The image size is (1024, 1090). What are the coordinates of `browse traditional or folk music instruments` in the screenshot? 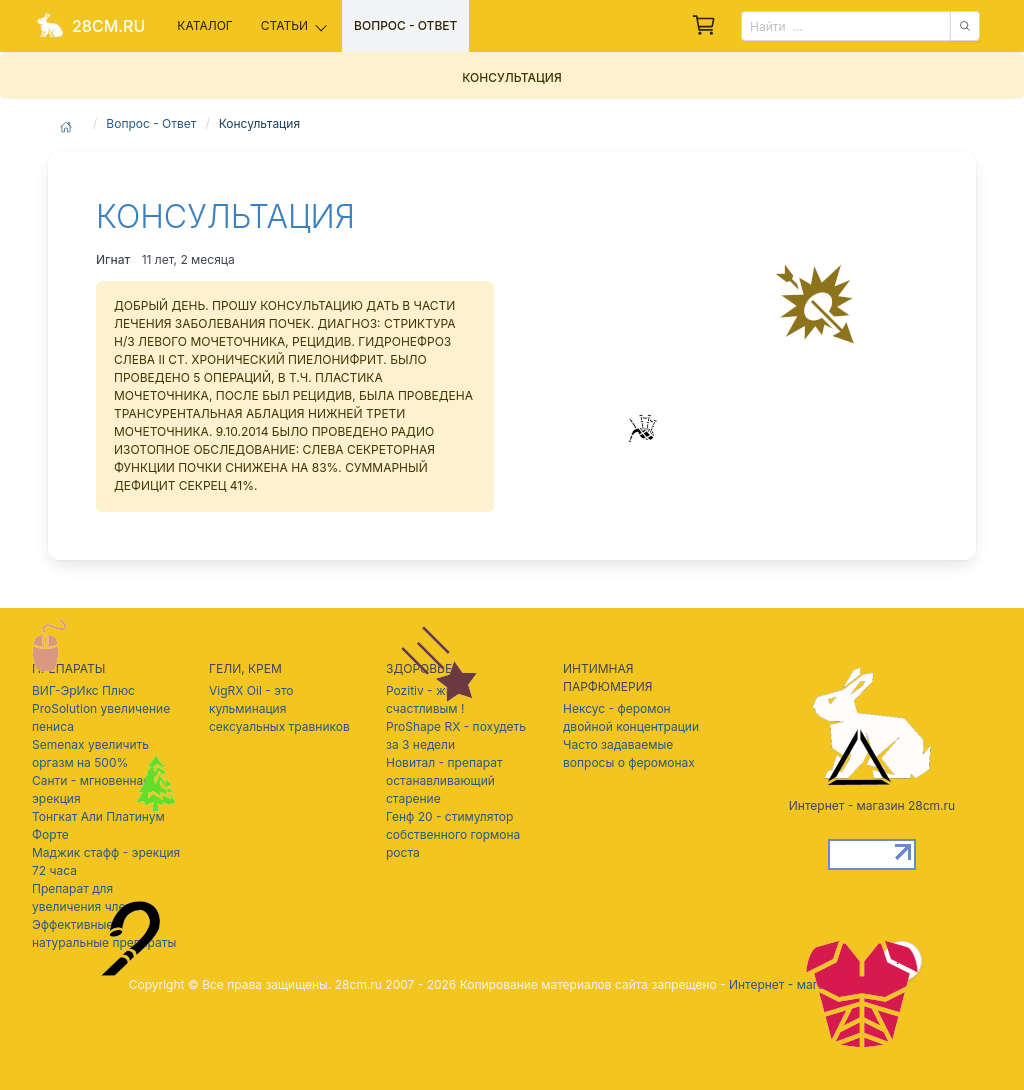 It's located at (642, 428).